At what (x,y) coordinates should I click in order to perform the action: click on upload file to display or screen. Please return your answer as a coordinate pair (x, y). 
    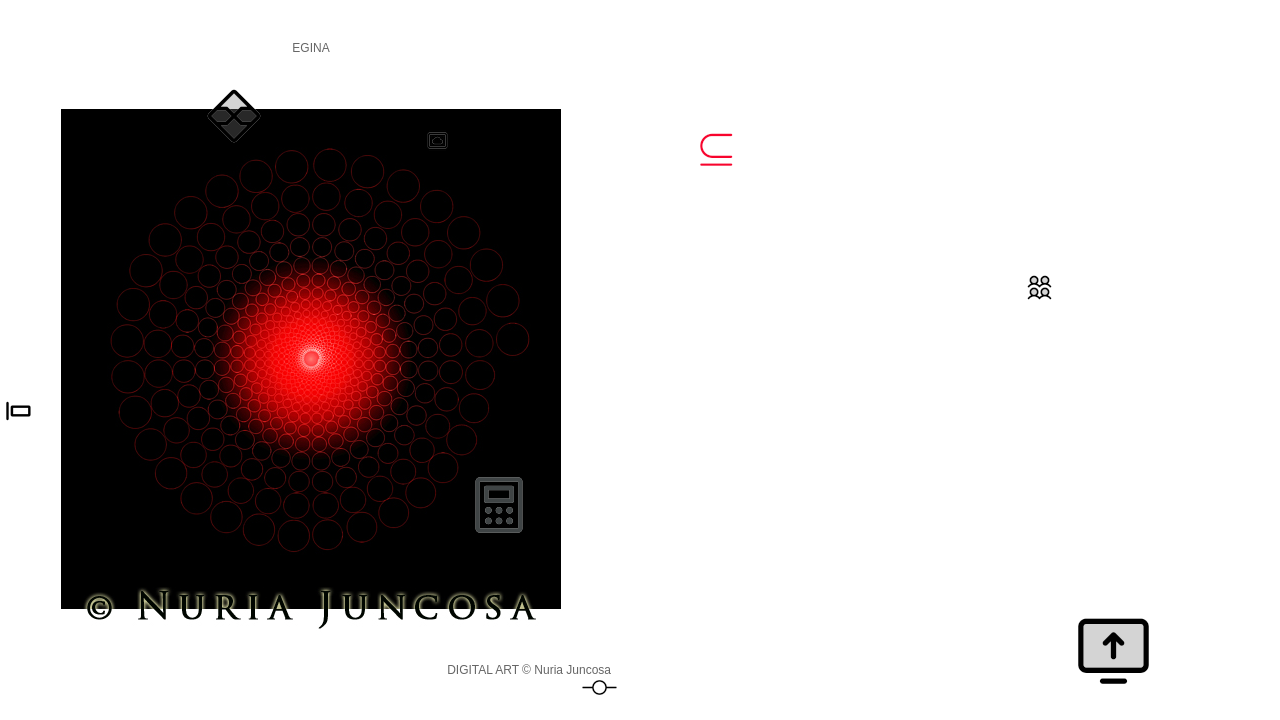
    Looking at the image, I should click on (1113, 648).